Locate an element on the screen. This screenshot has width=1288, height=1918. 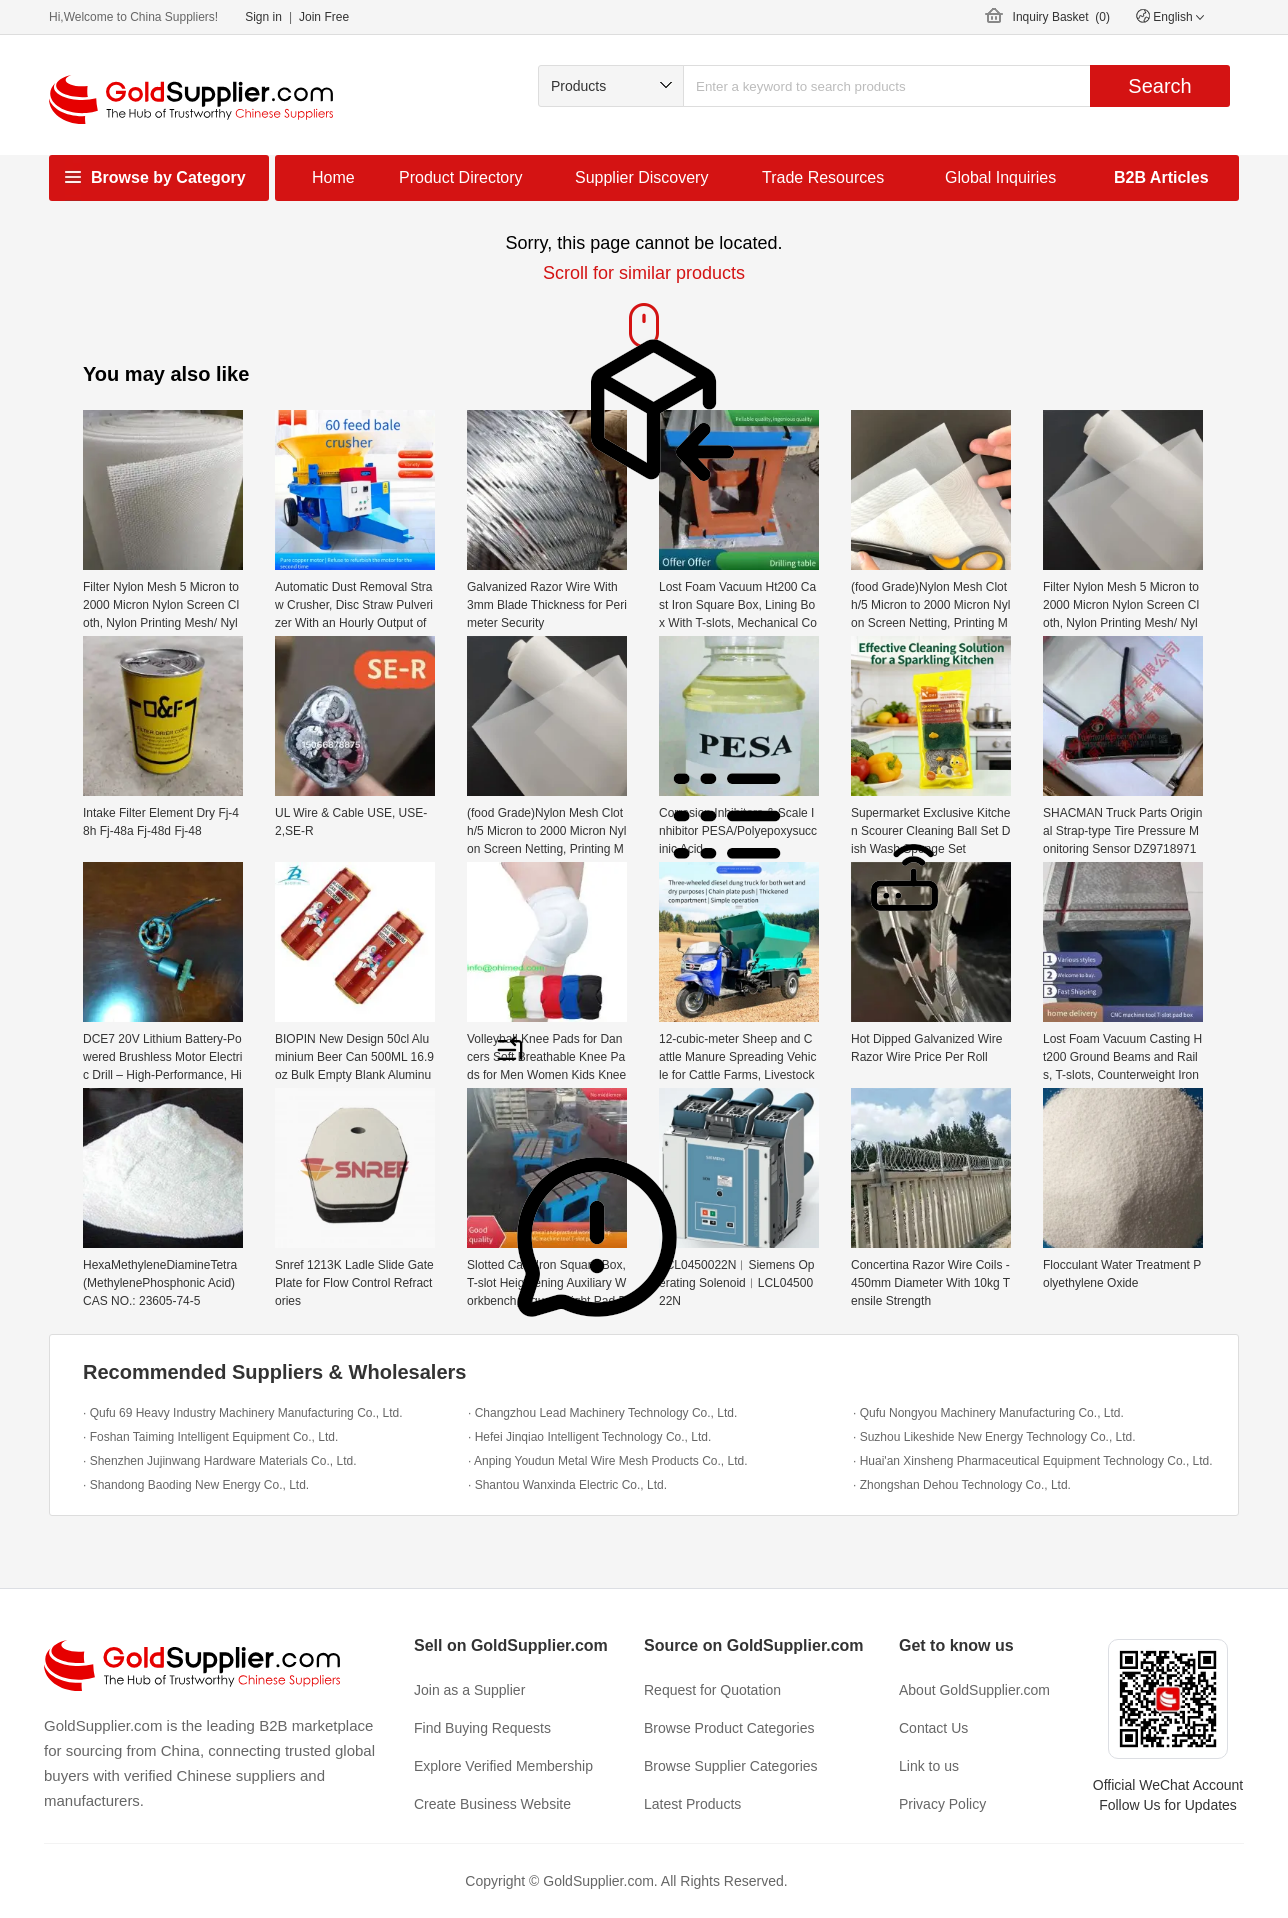
access network or router settings is located at coordinates (904, 877).